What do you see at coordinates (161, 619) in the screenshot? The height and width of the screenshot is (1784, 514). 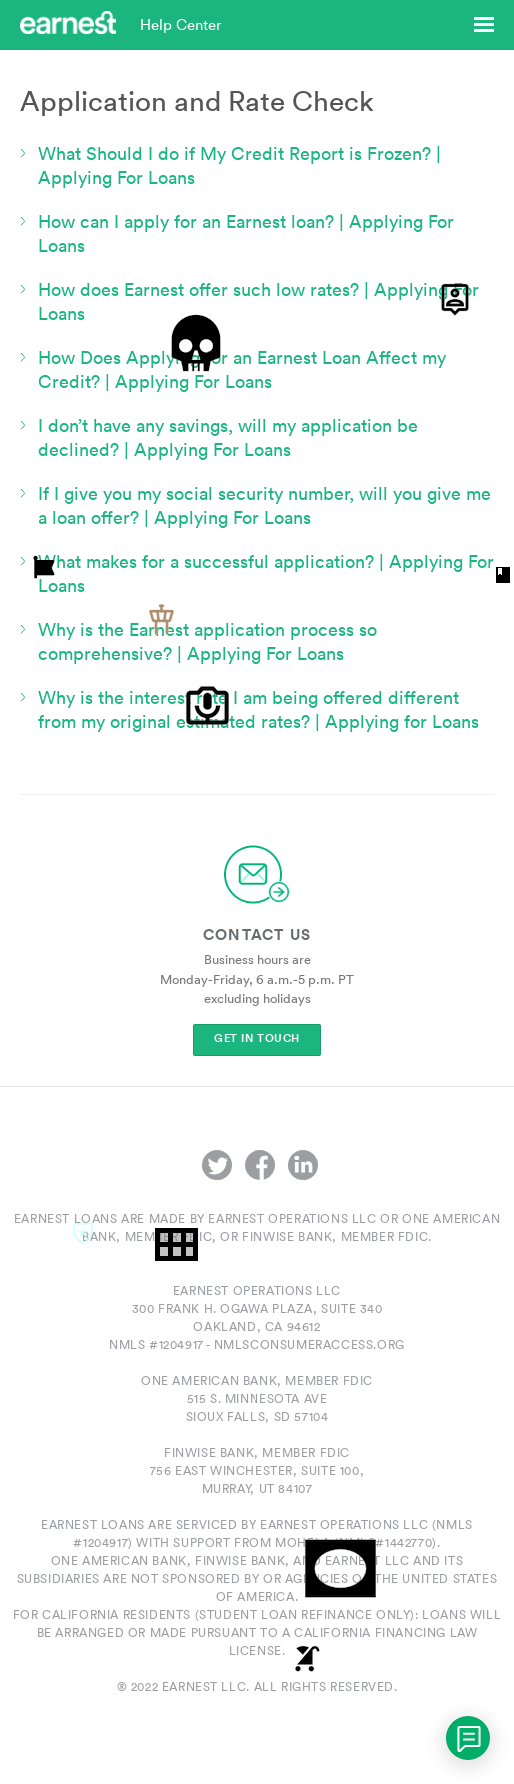 I see `access air traffic control features` at bounding box center [161, 619].